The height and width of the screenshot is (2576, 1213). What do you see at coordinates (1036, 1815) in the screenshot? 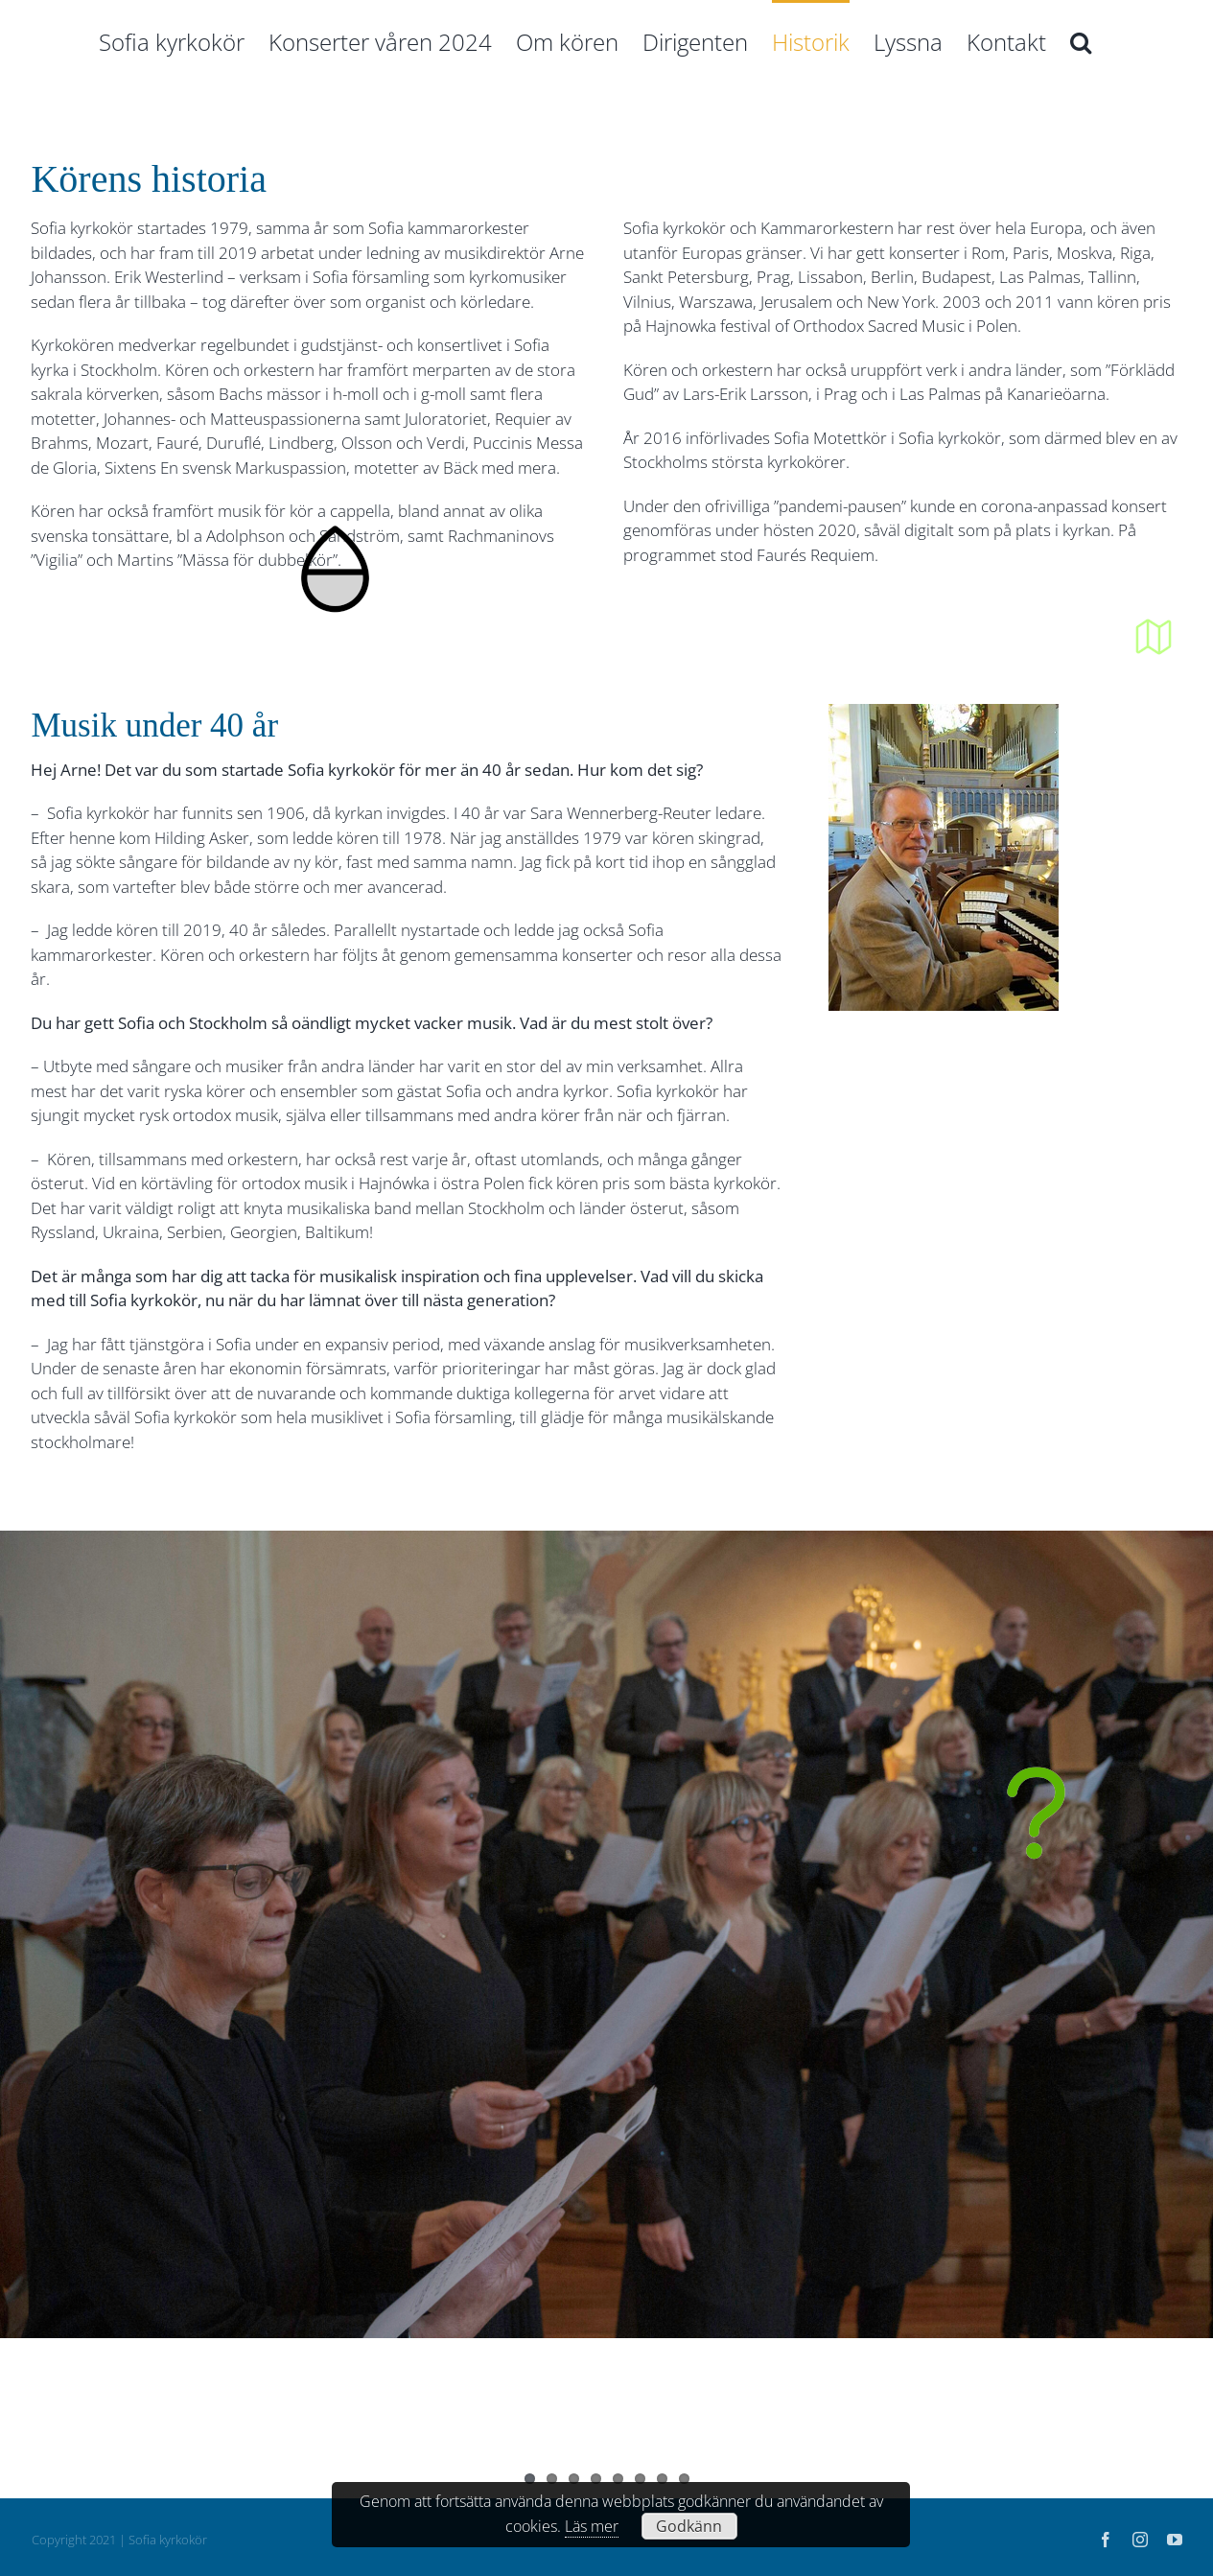
I see `access help or support resources` at bounding box center [1036, 1815].